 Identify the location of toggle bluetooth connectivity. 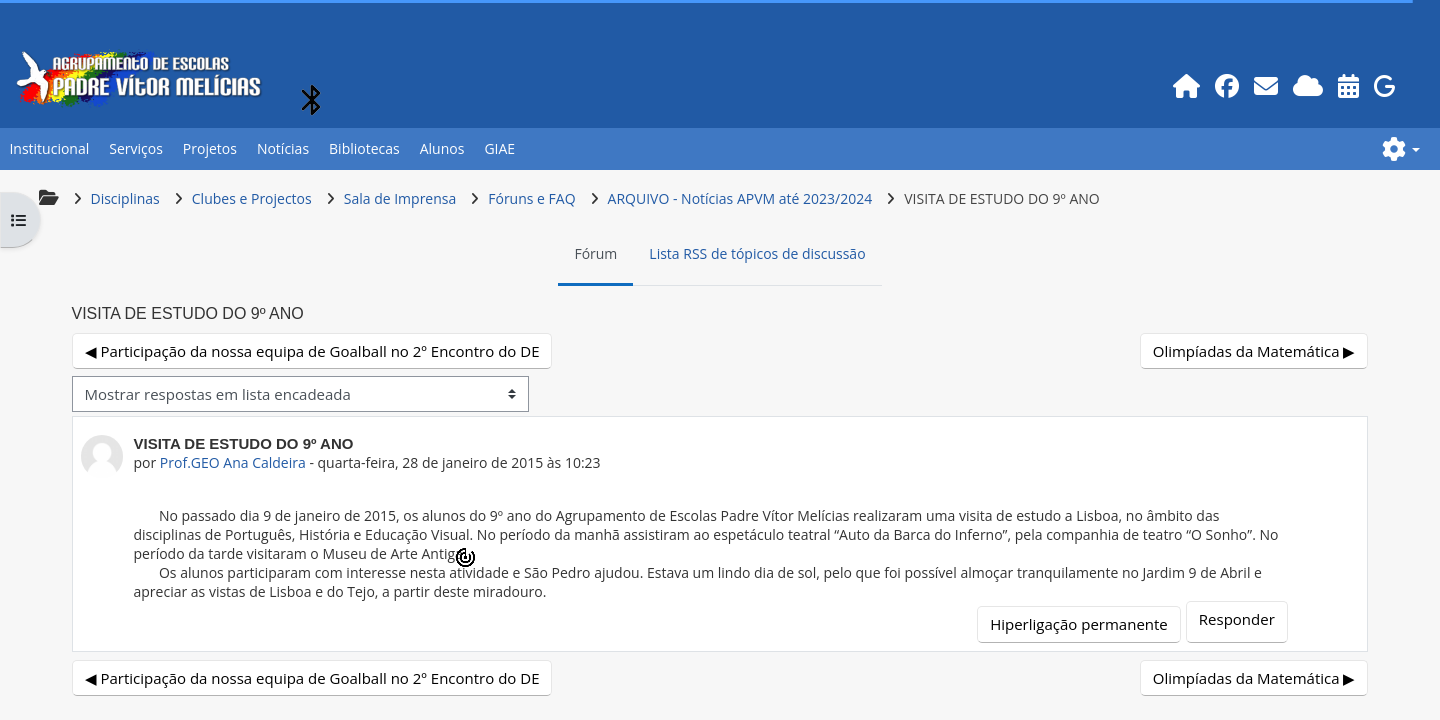
(312, 100).